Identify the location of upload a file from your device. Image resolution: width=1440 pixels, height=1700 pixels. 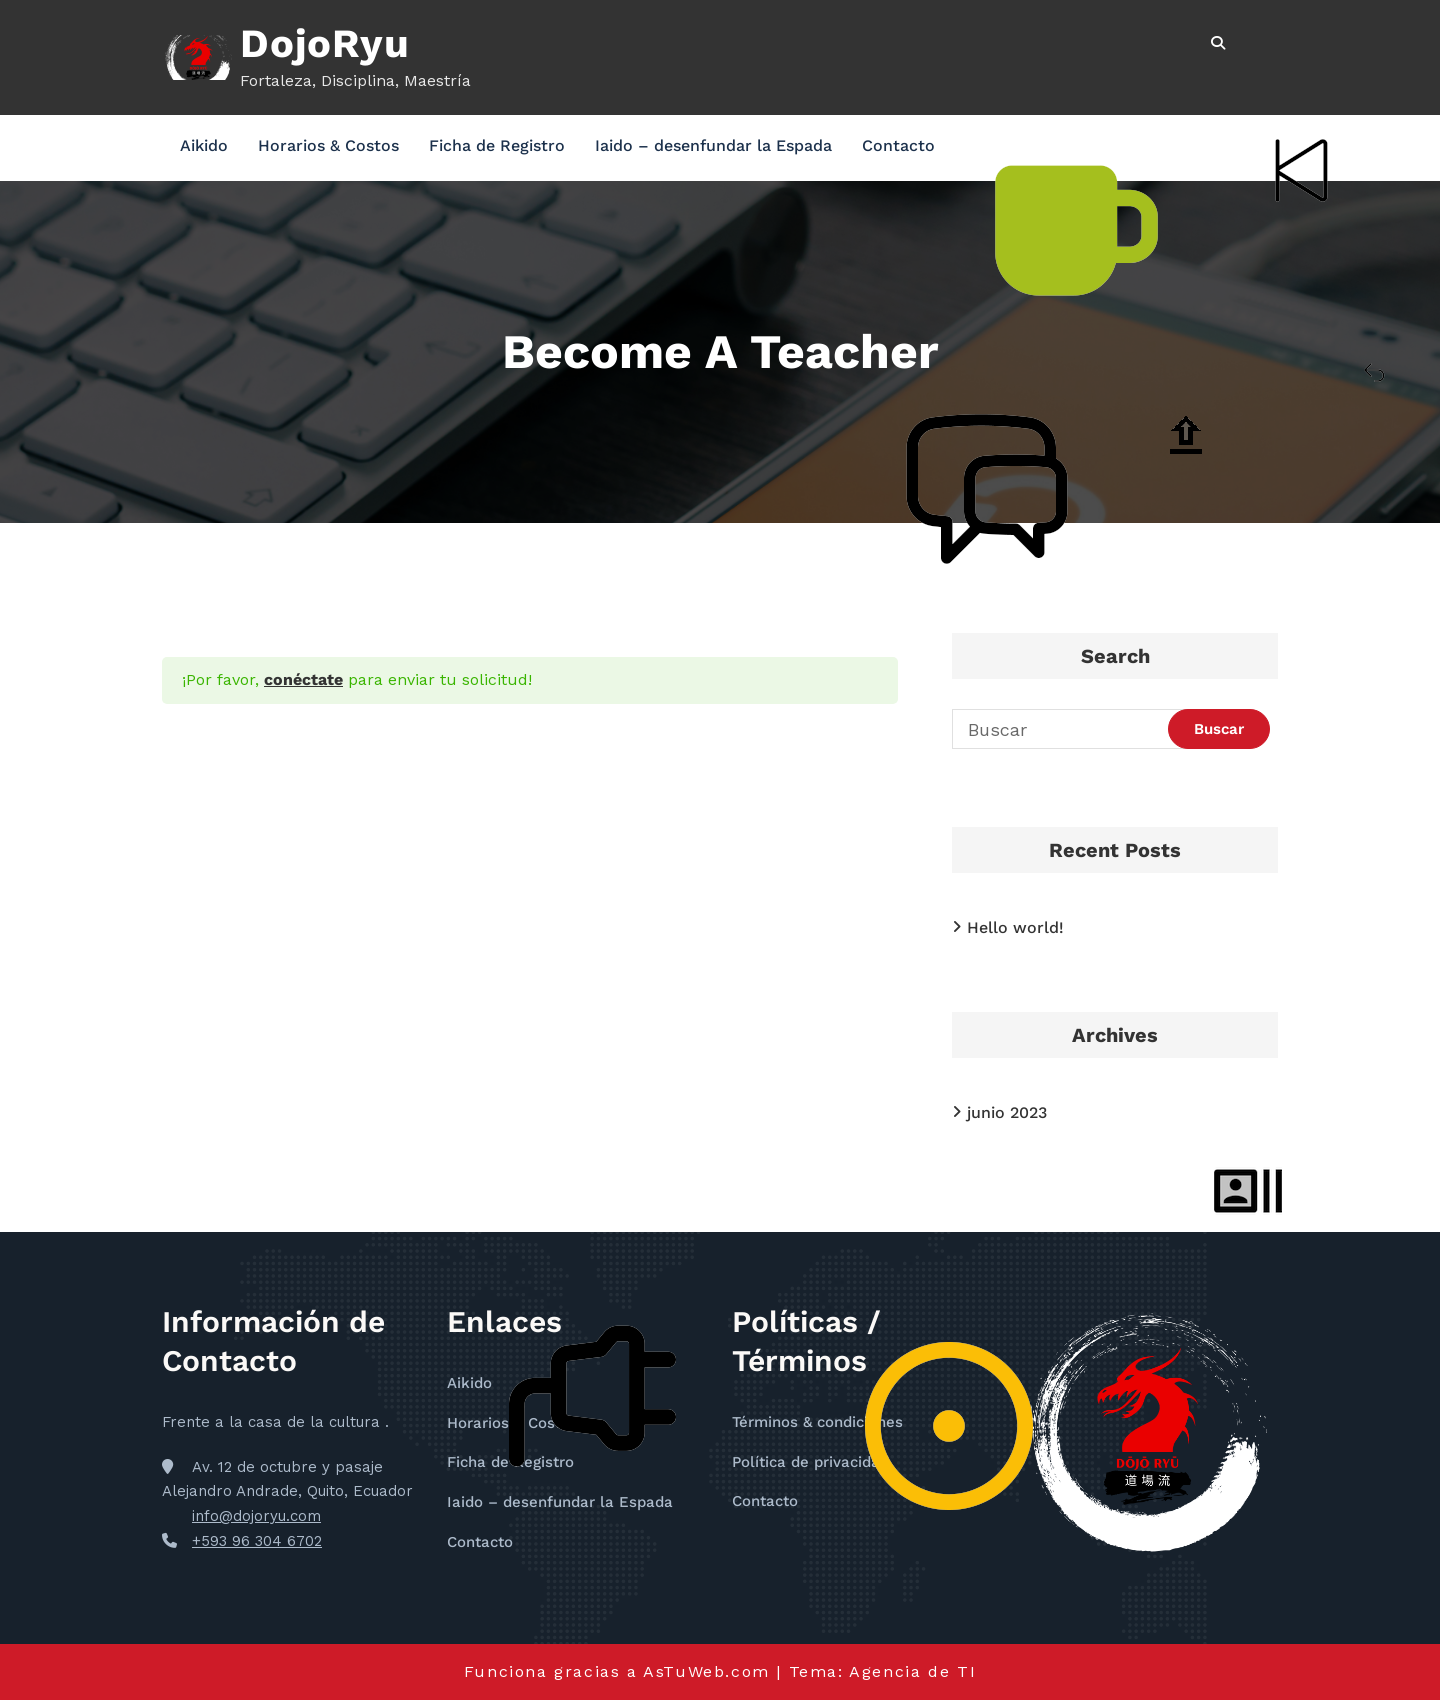
(1186, 436).